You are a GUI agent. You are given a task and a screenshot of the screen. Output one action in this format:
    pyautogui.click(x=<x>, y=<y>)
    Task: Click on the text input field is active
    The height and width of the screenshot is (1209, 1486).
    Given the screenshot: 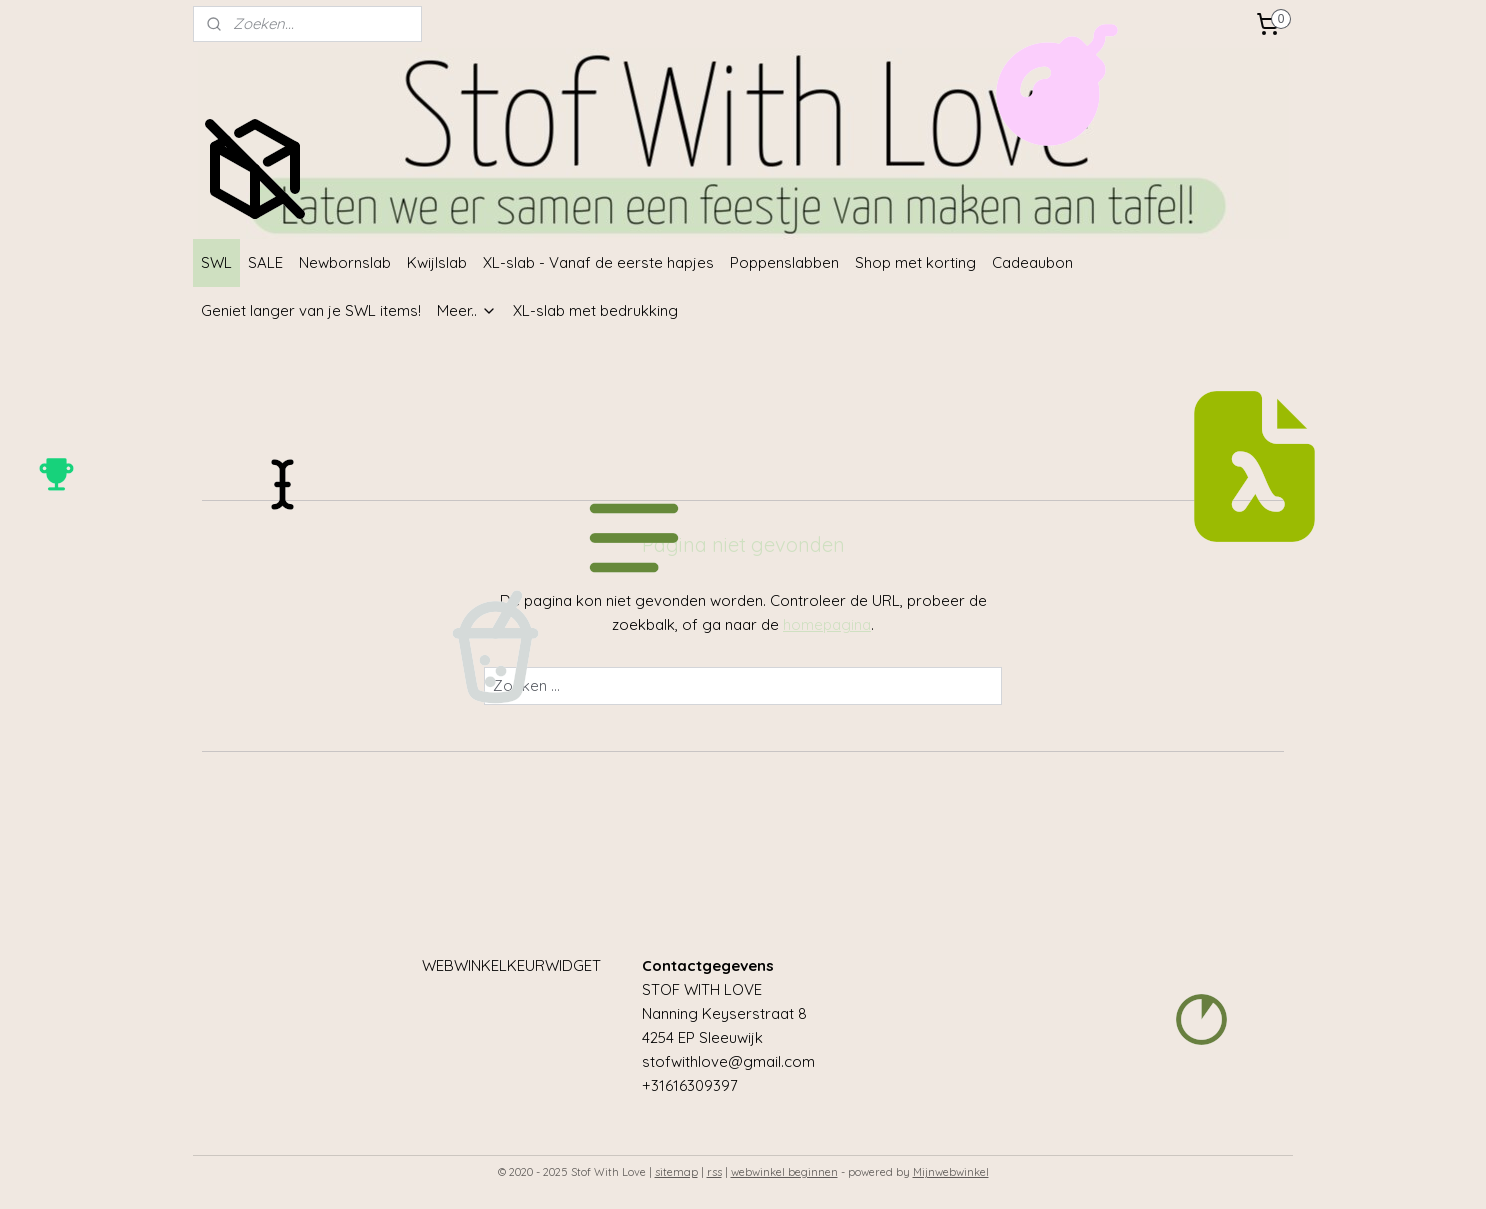 What is the action you would take?
    pyautogui.click(x=282, y=484)
    